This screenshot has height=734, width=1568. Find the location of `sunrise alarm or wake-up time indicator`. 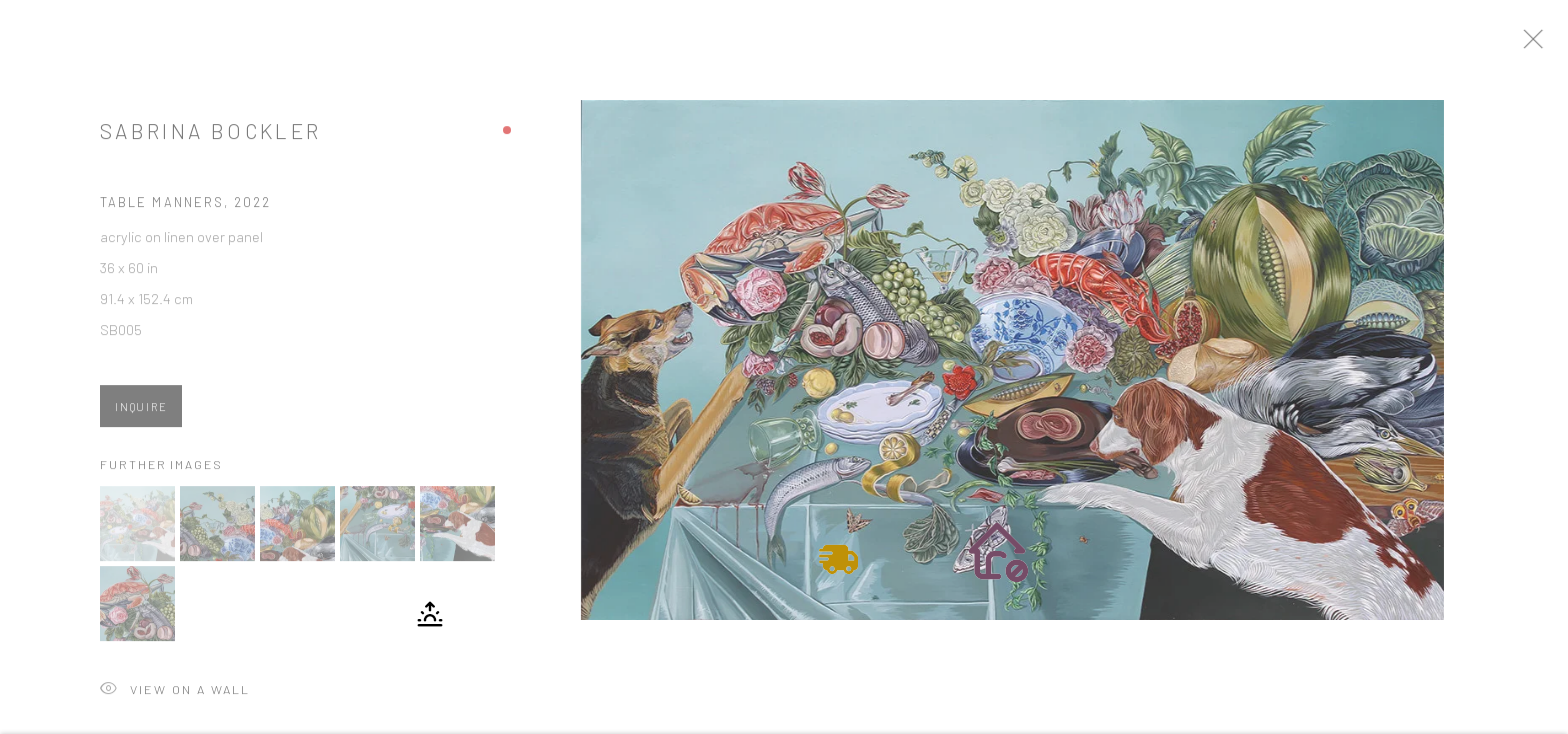

sunrise alarm or wake-up time indicator is located at coordinates (430, 614).